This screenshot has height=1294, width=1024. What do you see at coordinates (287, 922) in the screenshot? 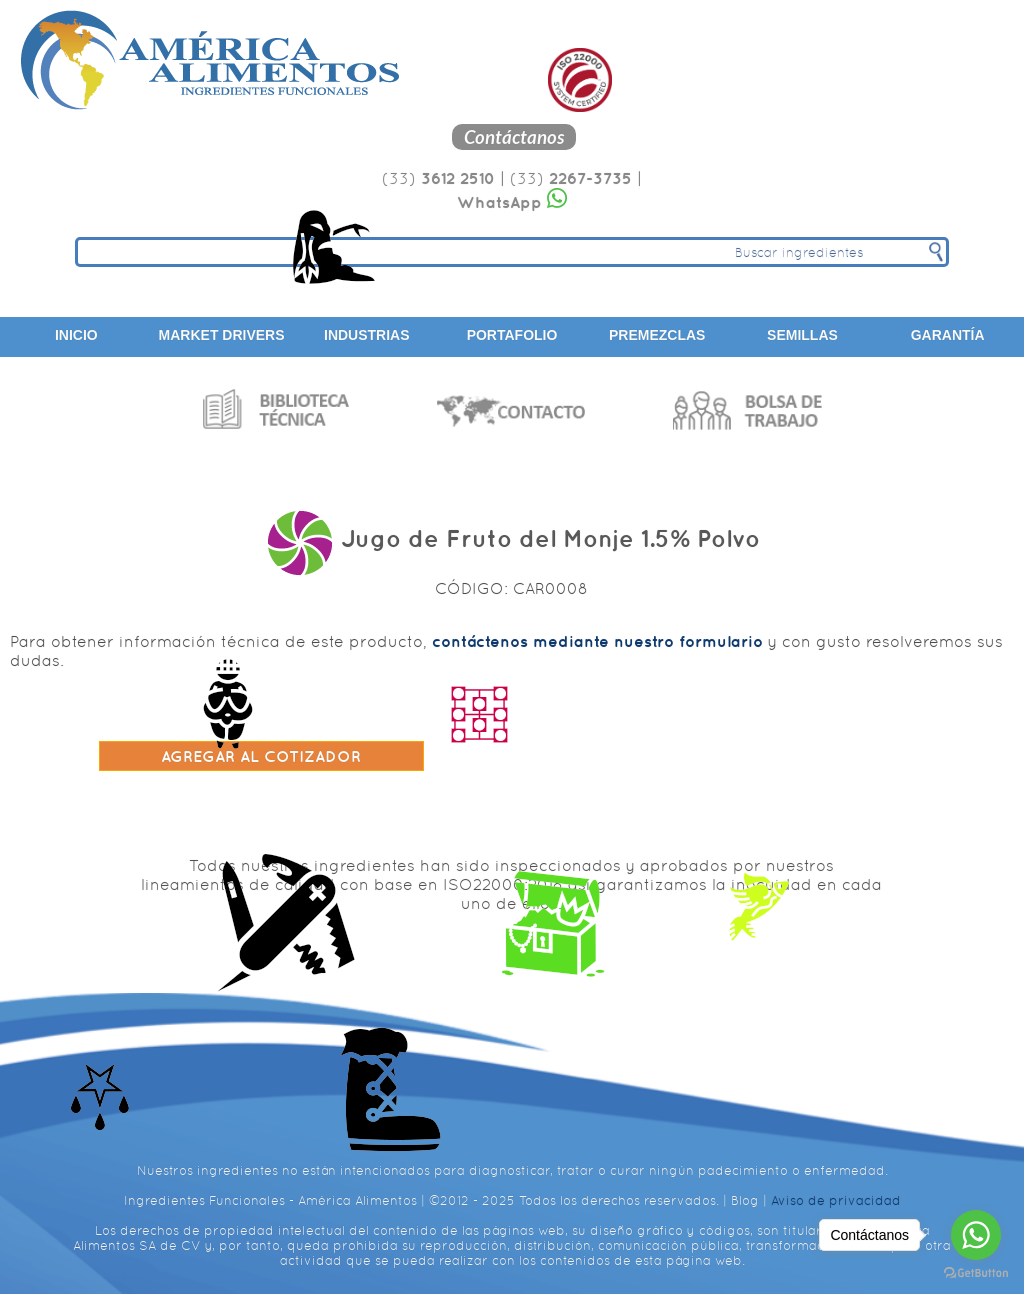
I see `access multi-tool or utility features` at bounding box center [287, 922].